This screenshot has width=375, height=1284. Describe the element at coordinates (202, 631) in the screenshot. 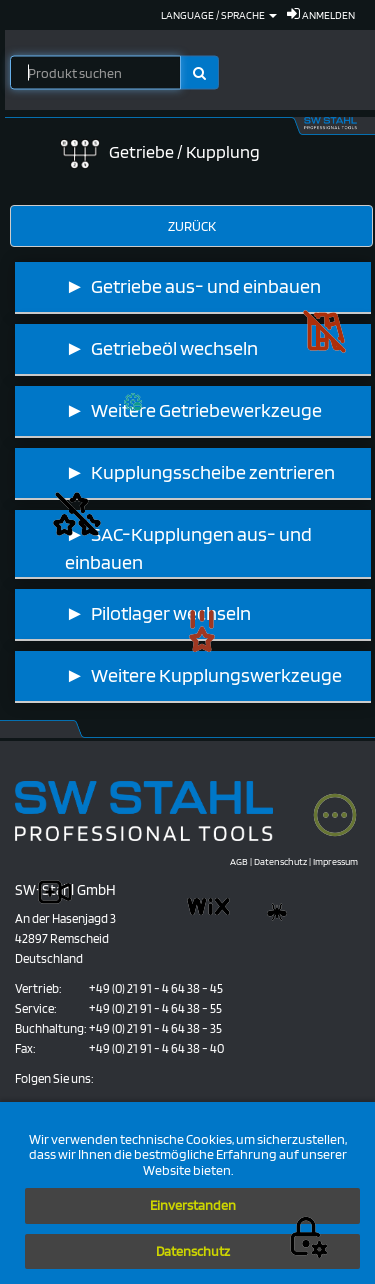

I see `view achievements or awards` at that location.